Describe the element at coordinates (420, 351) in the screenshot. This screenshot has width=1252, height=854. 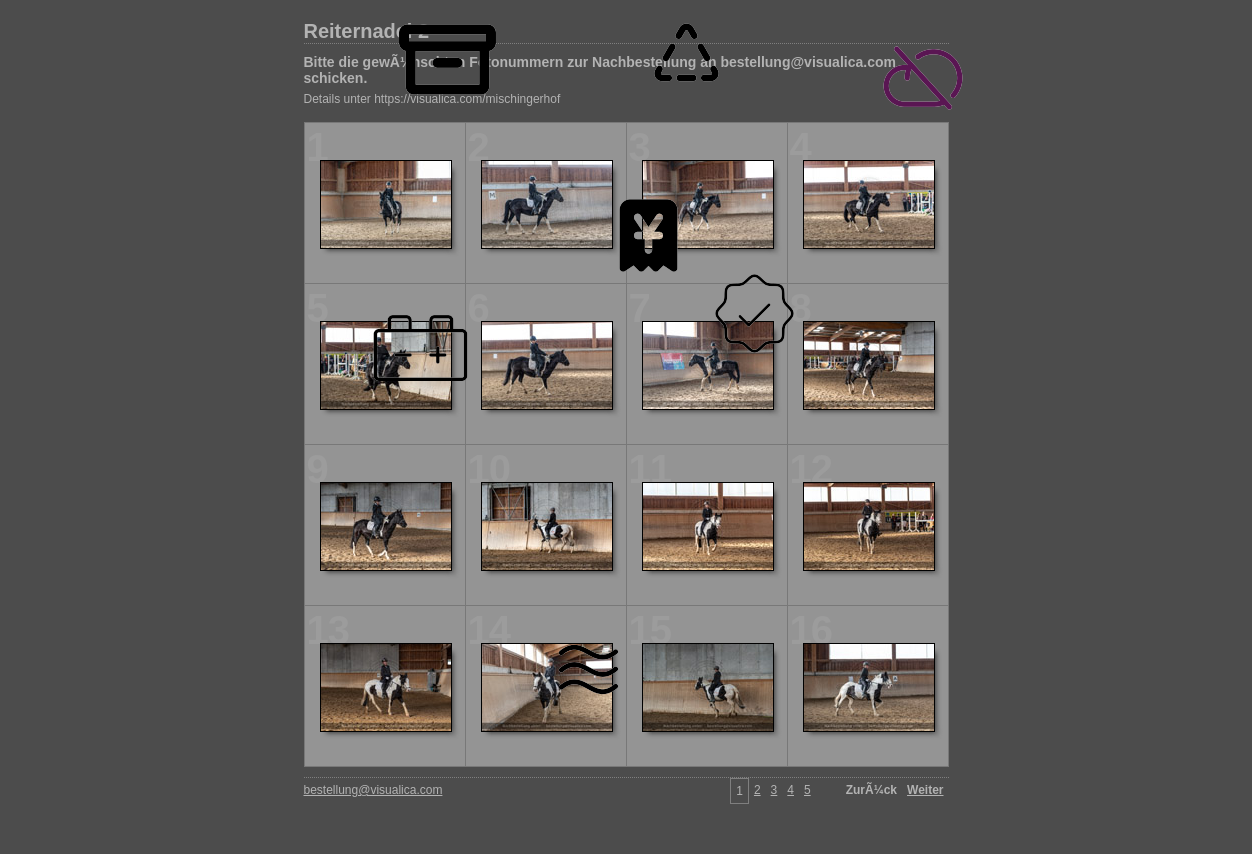
I see `view car battery status` at that location.